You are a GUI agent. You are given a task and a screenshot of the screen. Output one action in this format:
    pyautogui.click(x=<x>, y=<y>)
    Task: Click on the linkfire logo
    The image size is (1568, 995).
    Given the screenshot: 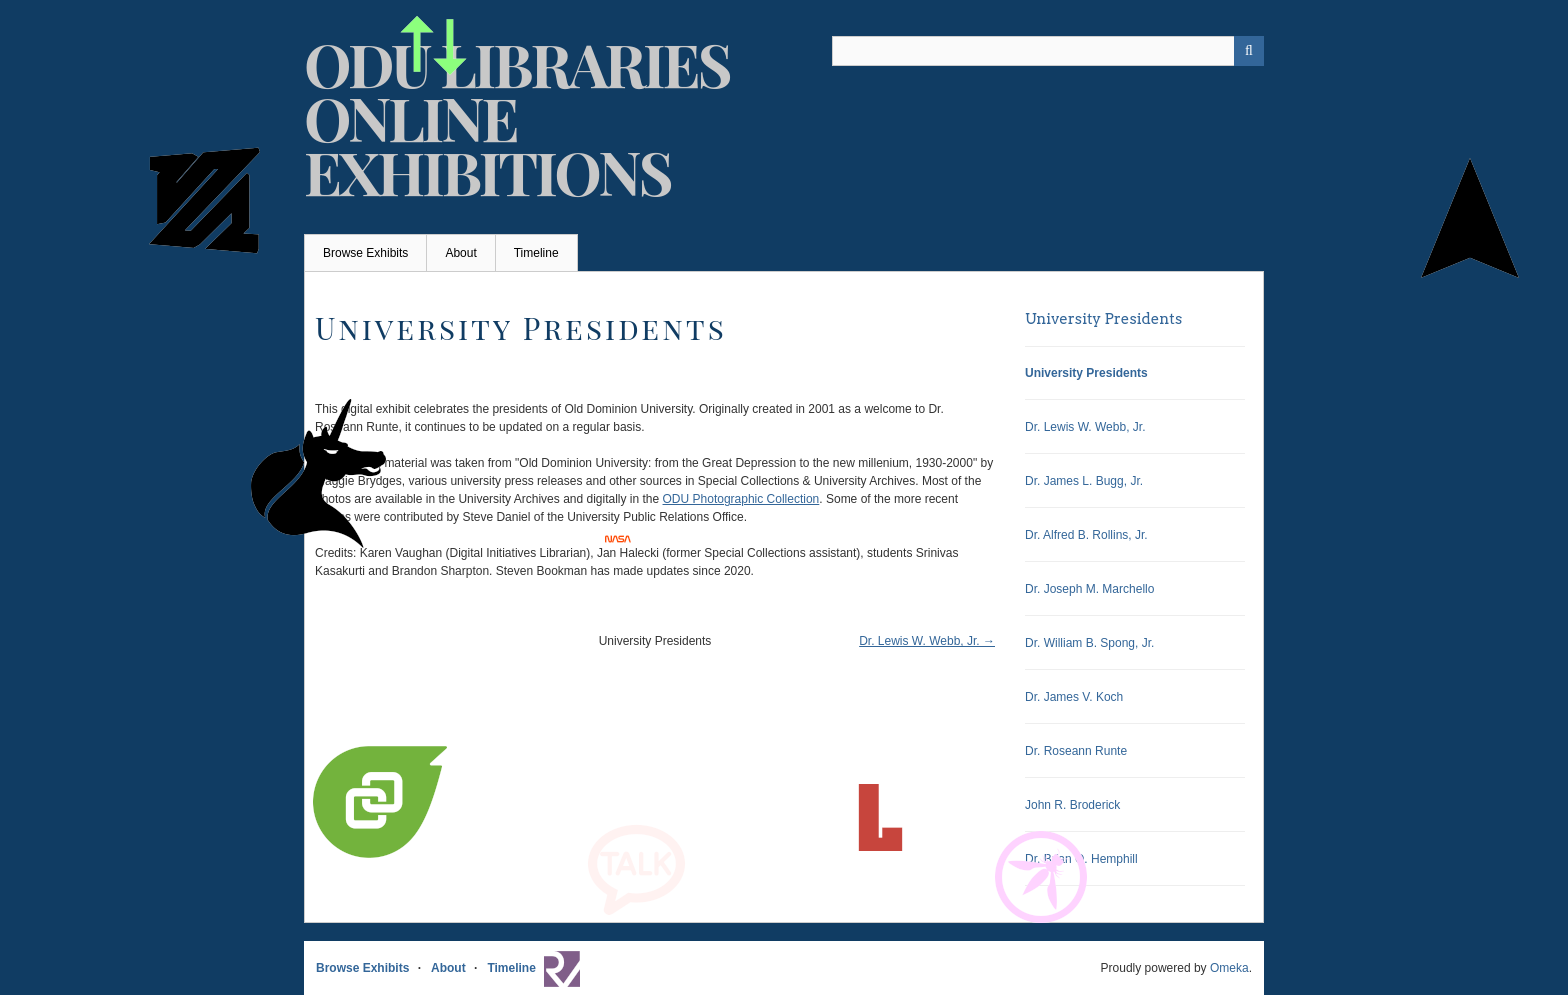 What is the action you would take?
    pyautogui.click(x=380, y=802)
    